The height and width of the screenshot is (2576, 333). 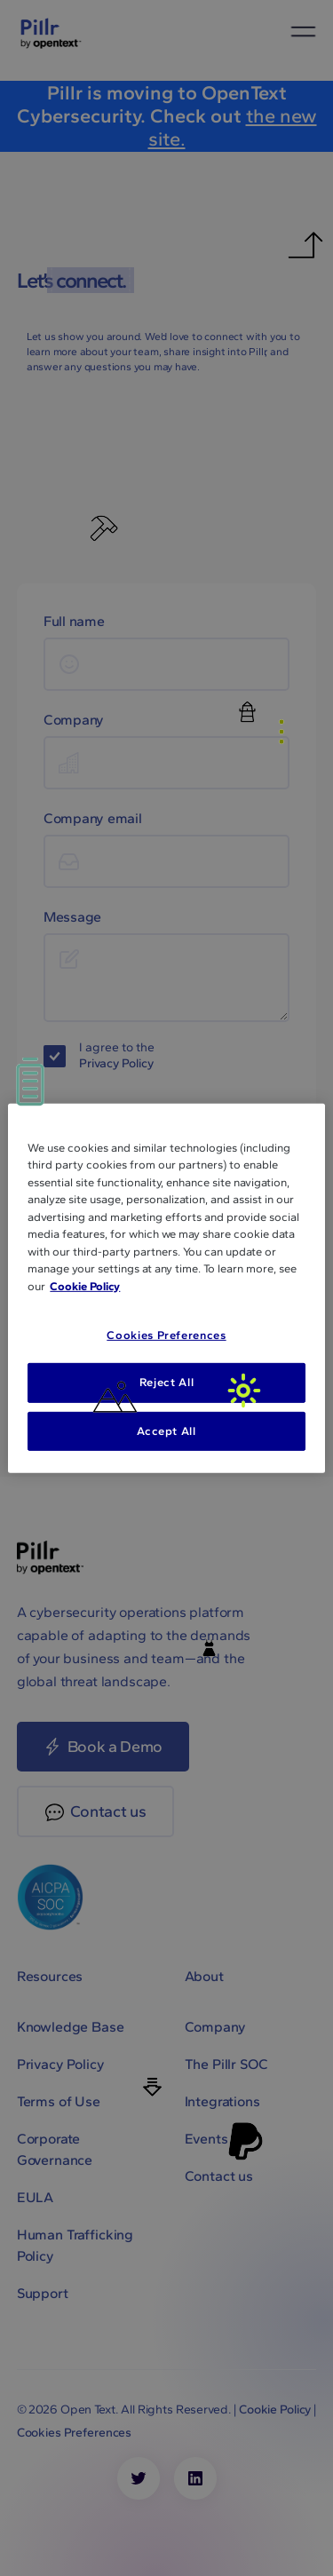 What do you see at coordinates (281, 732) in the screenshot?
I see `open more options menu` at bounding box center [281, 732].